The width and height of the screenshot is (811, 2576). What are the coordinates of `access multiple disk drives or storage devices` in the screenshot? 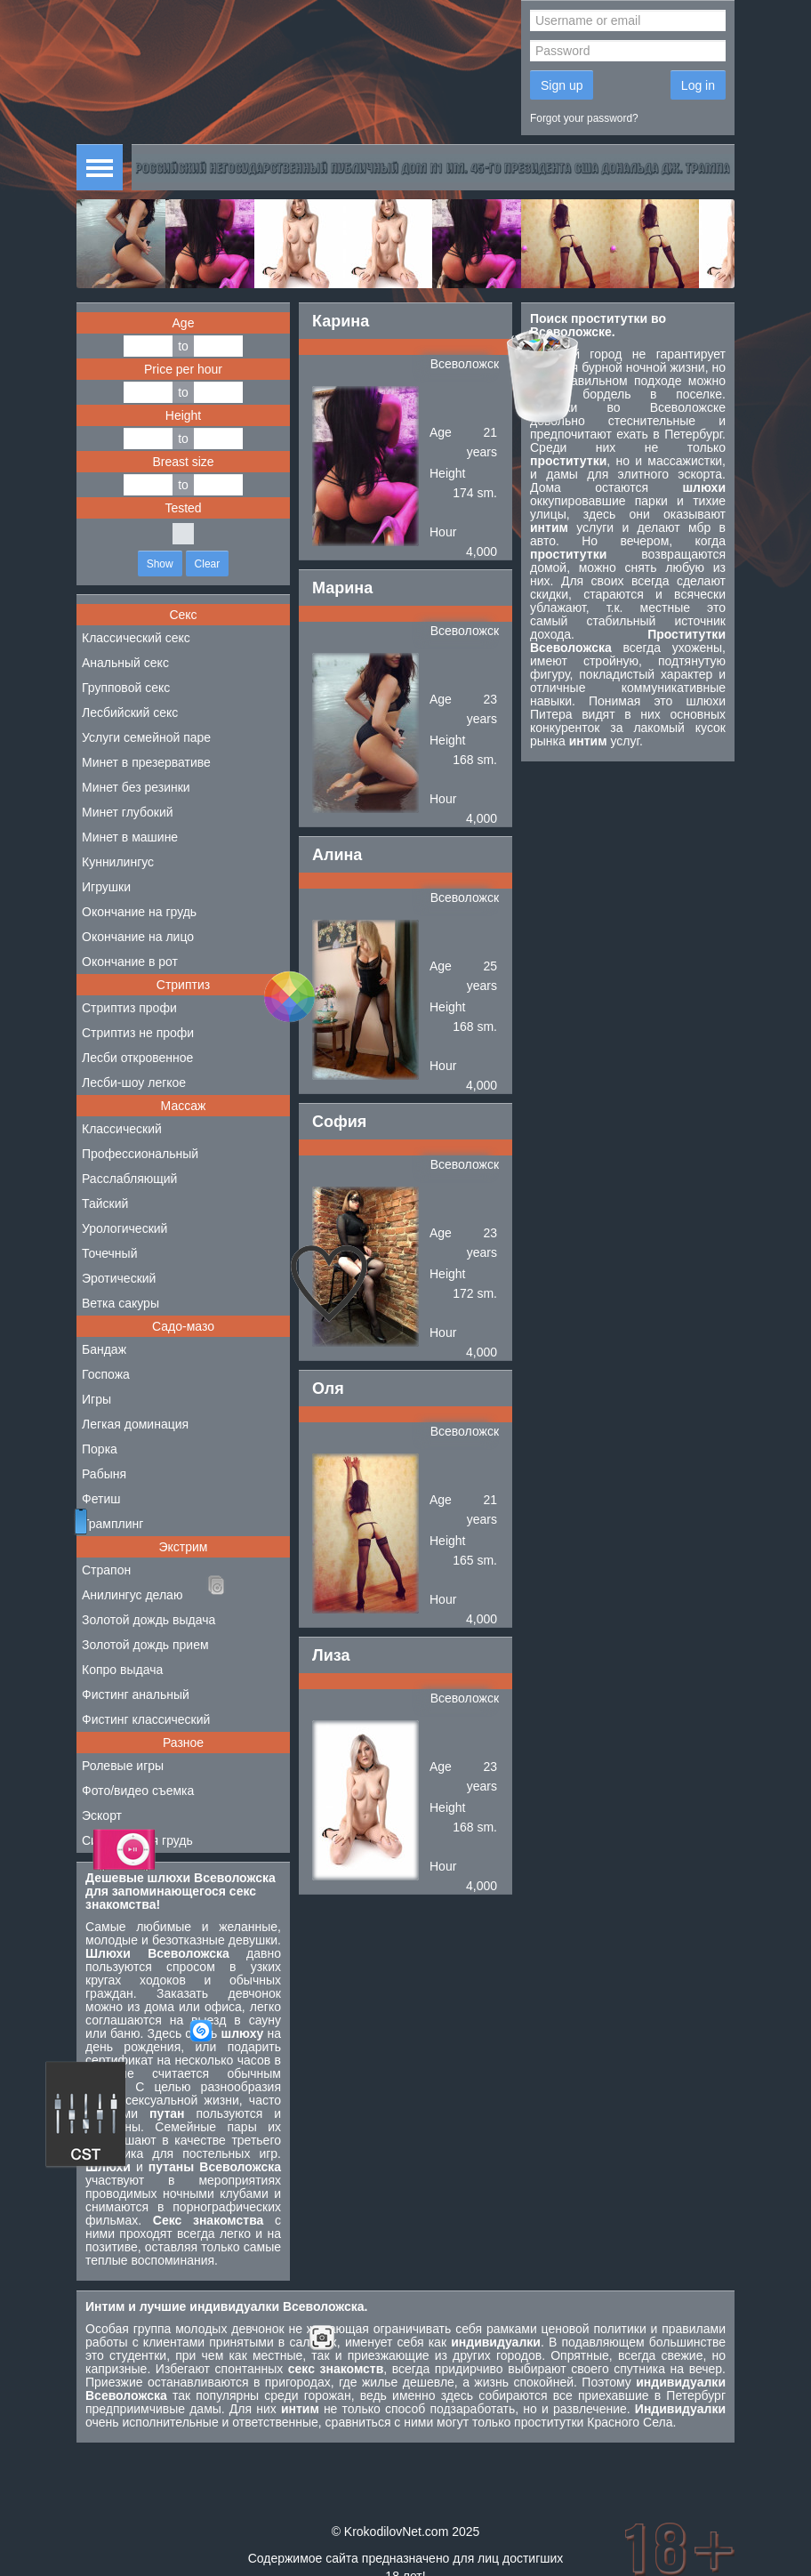 It's located at (216, 1585).